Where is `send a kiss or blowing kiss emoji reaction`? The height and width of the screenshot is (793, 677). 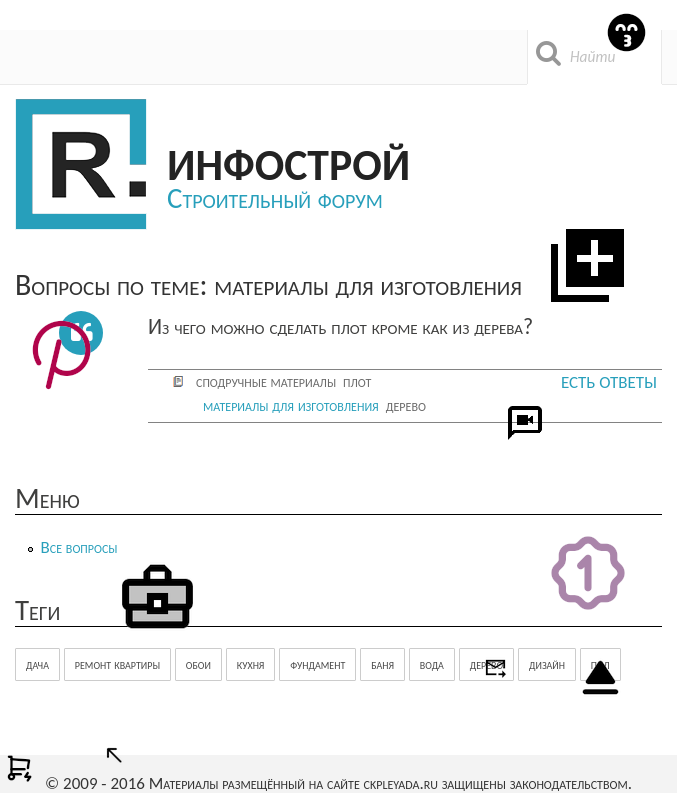
send a kiss or blowing kiss emoji reaction is located at coordinates (626, 32).